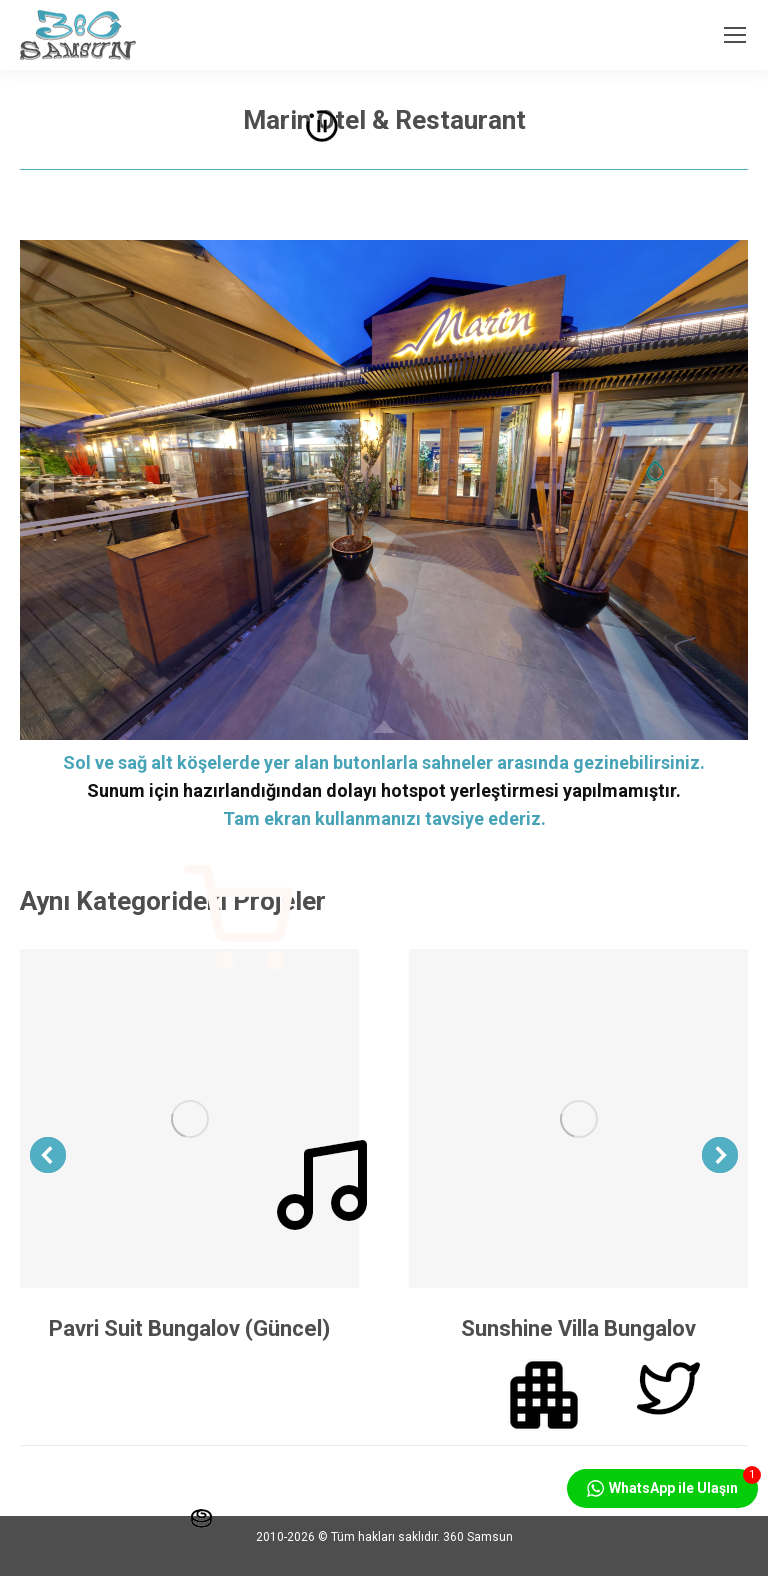 Image resolution: width=768 pixels, height=1576 pixels. I want to click on view apartment listings, so click(544, 1395).